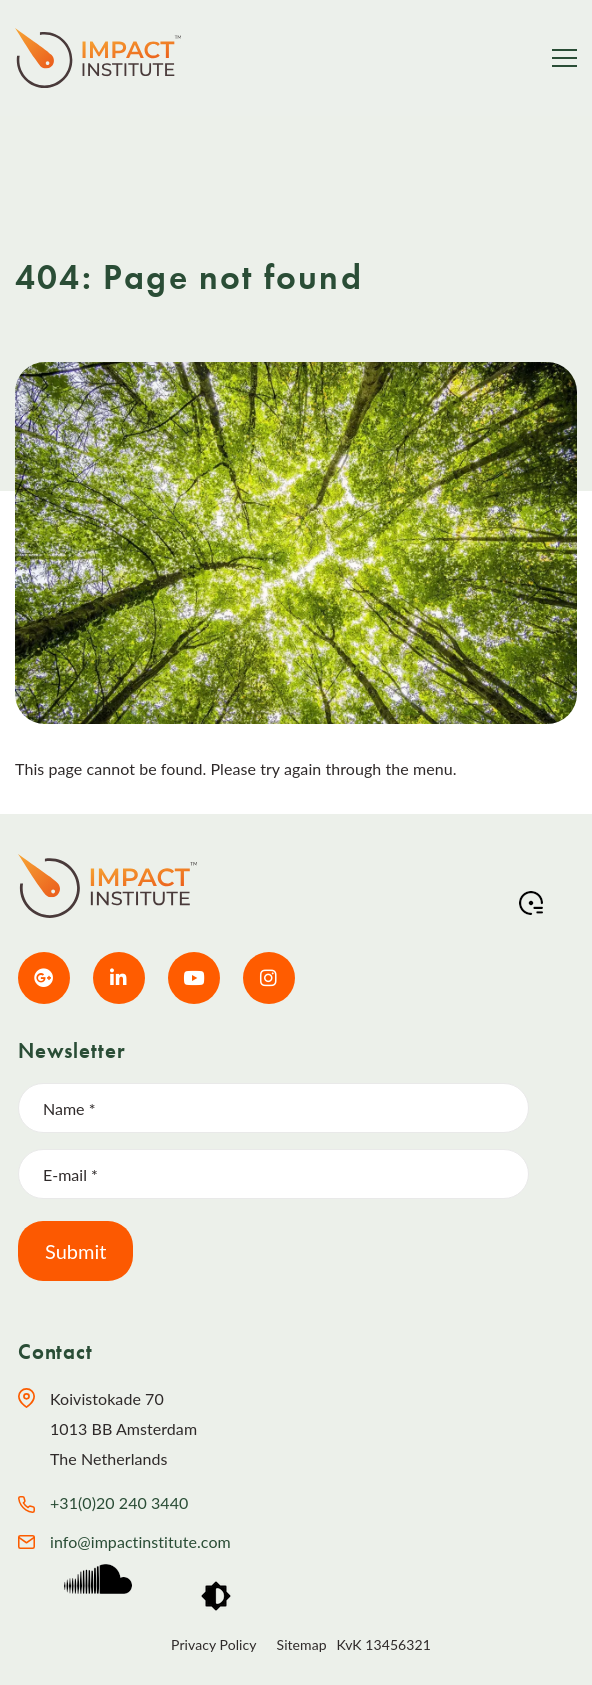 The width and height of the screenshot is (592, 1685). What do you see at coordinates (216, 1596) in the screenshot?
I see `adjust display brightness settings` at bounding box center [216, 1596].